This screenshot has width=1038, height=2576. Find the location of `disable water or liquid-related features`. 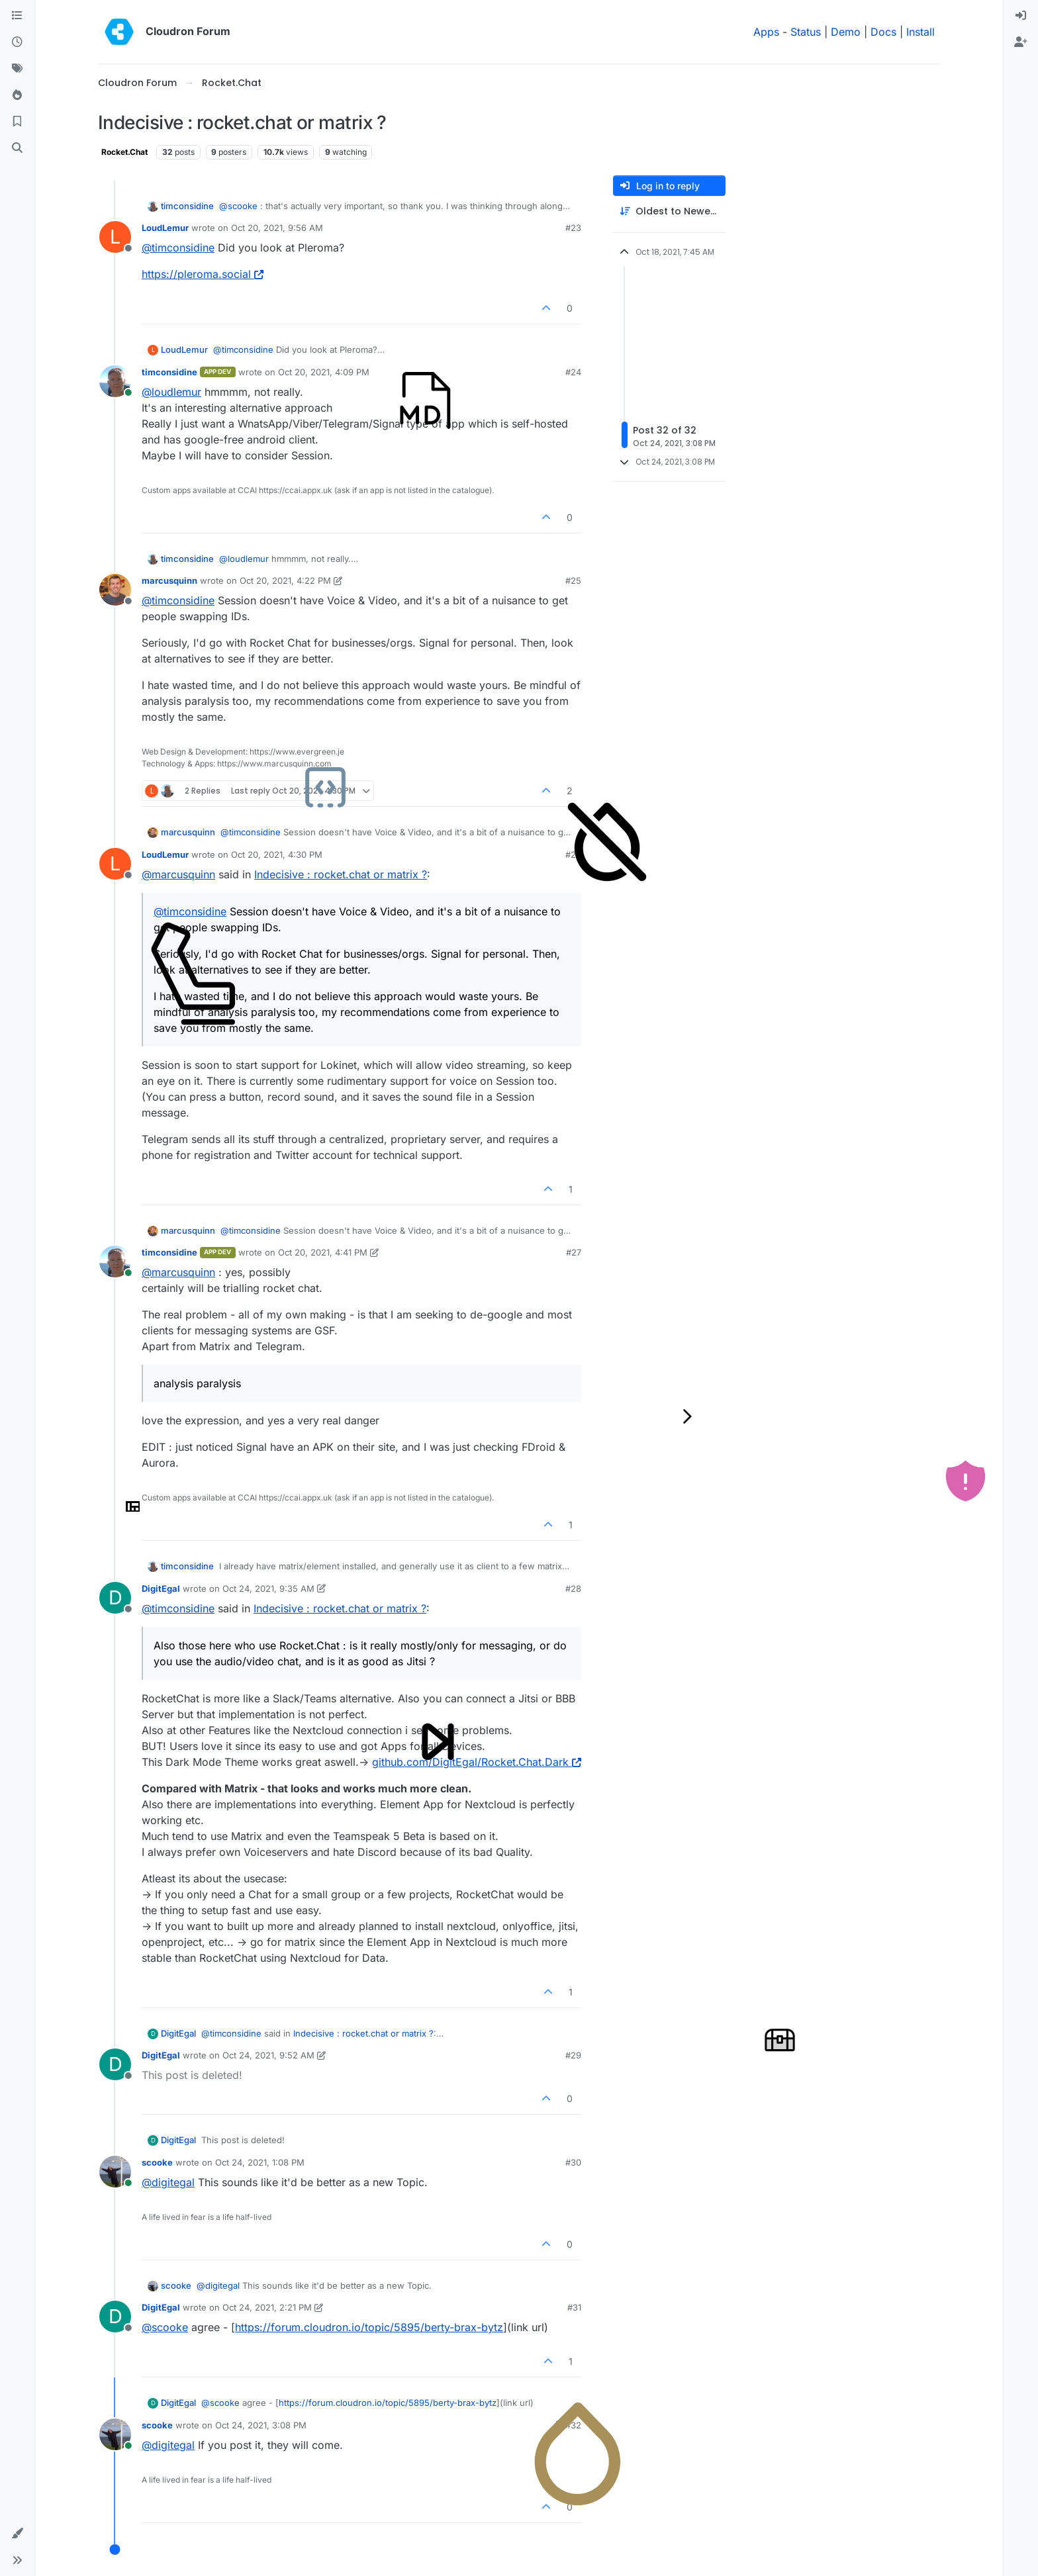

disable water or liquid-related features is located at coordinates (607, 842).